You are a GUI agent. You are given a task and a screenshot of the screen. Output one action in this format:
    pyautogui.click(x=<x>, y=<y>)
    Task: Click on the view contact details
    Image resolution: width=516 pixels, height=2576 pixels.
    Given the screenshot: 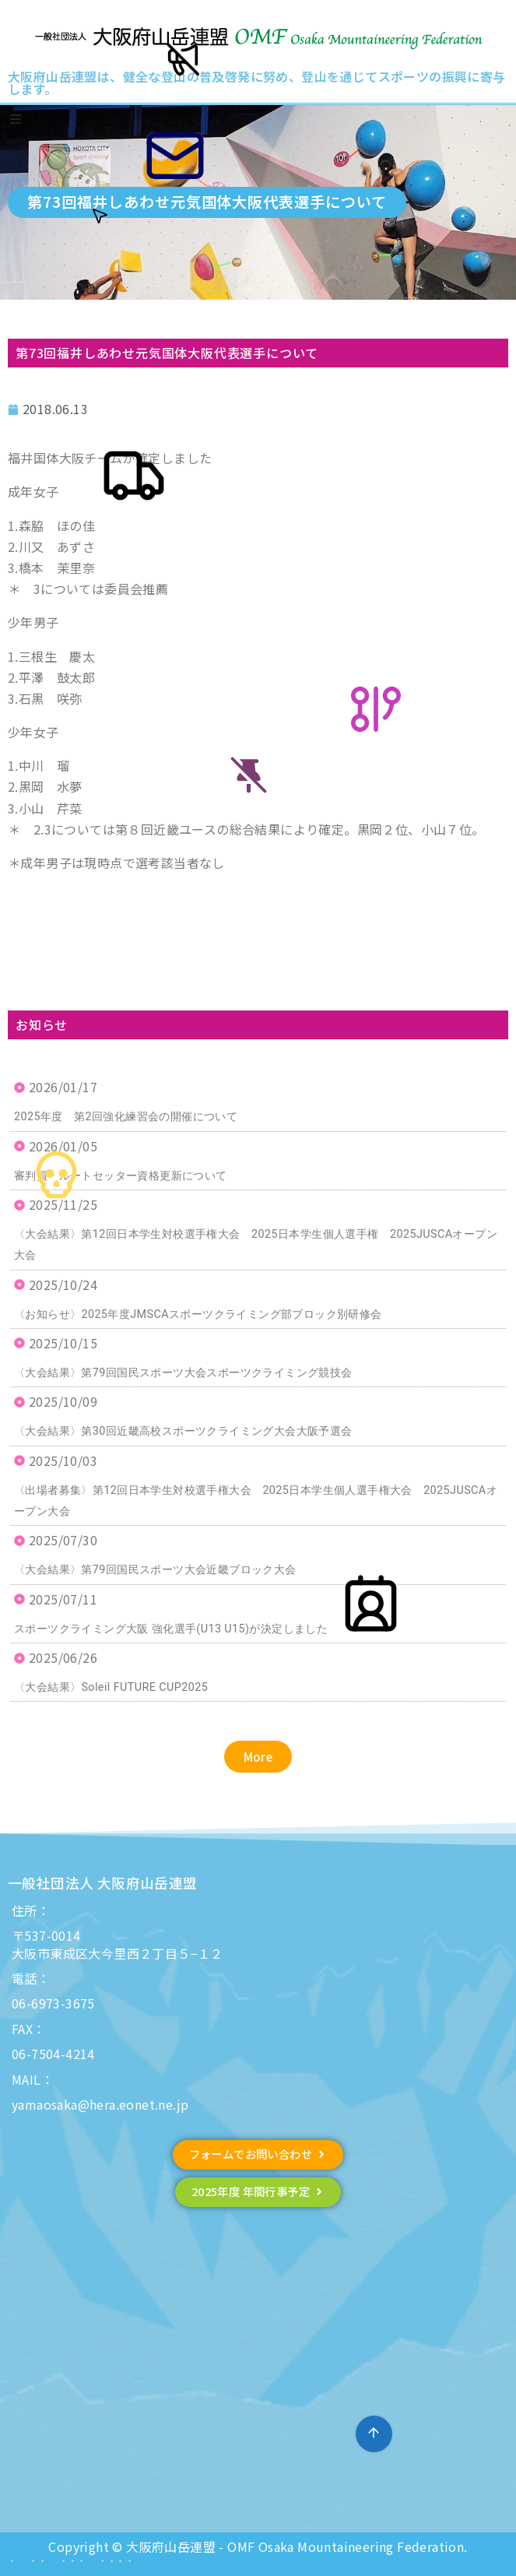 What is the action you would take?
    pyautogui.click(x=370, y=1603)
    